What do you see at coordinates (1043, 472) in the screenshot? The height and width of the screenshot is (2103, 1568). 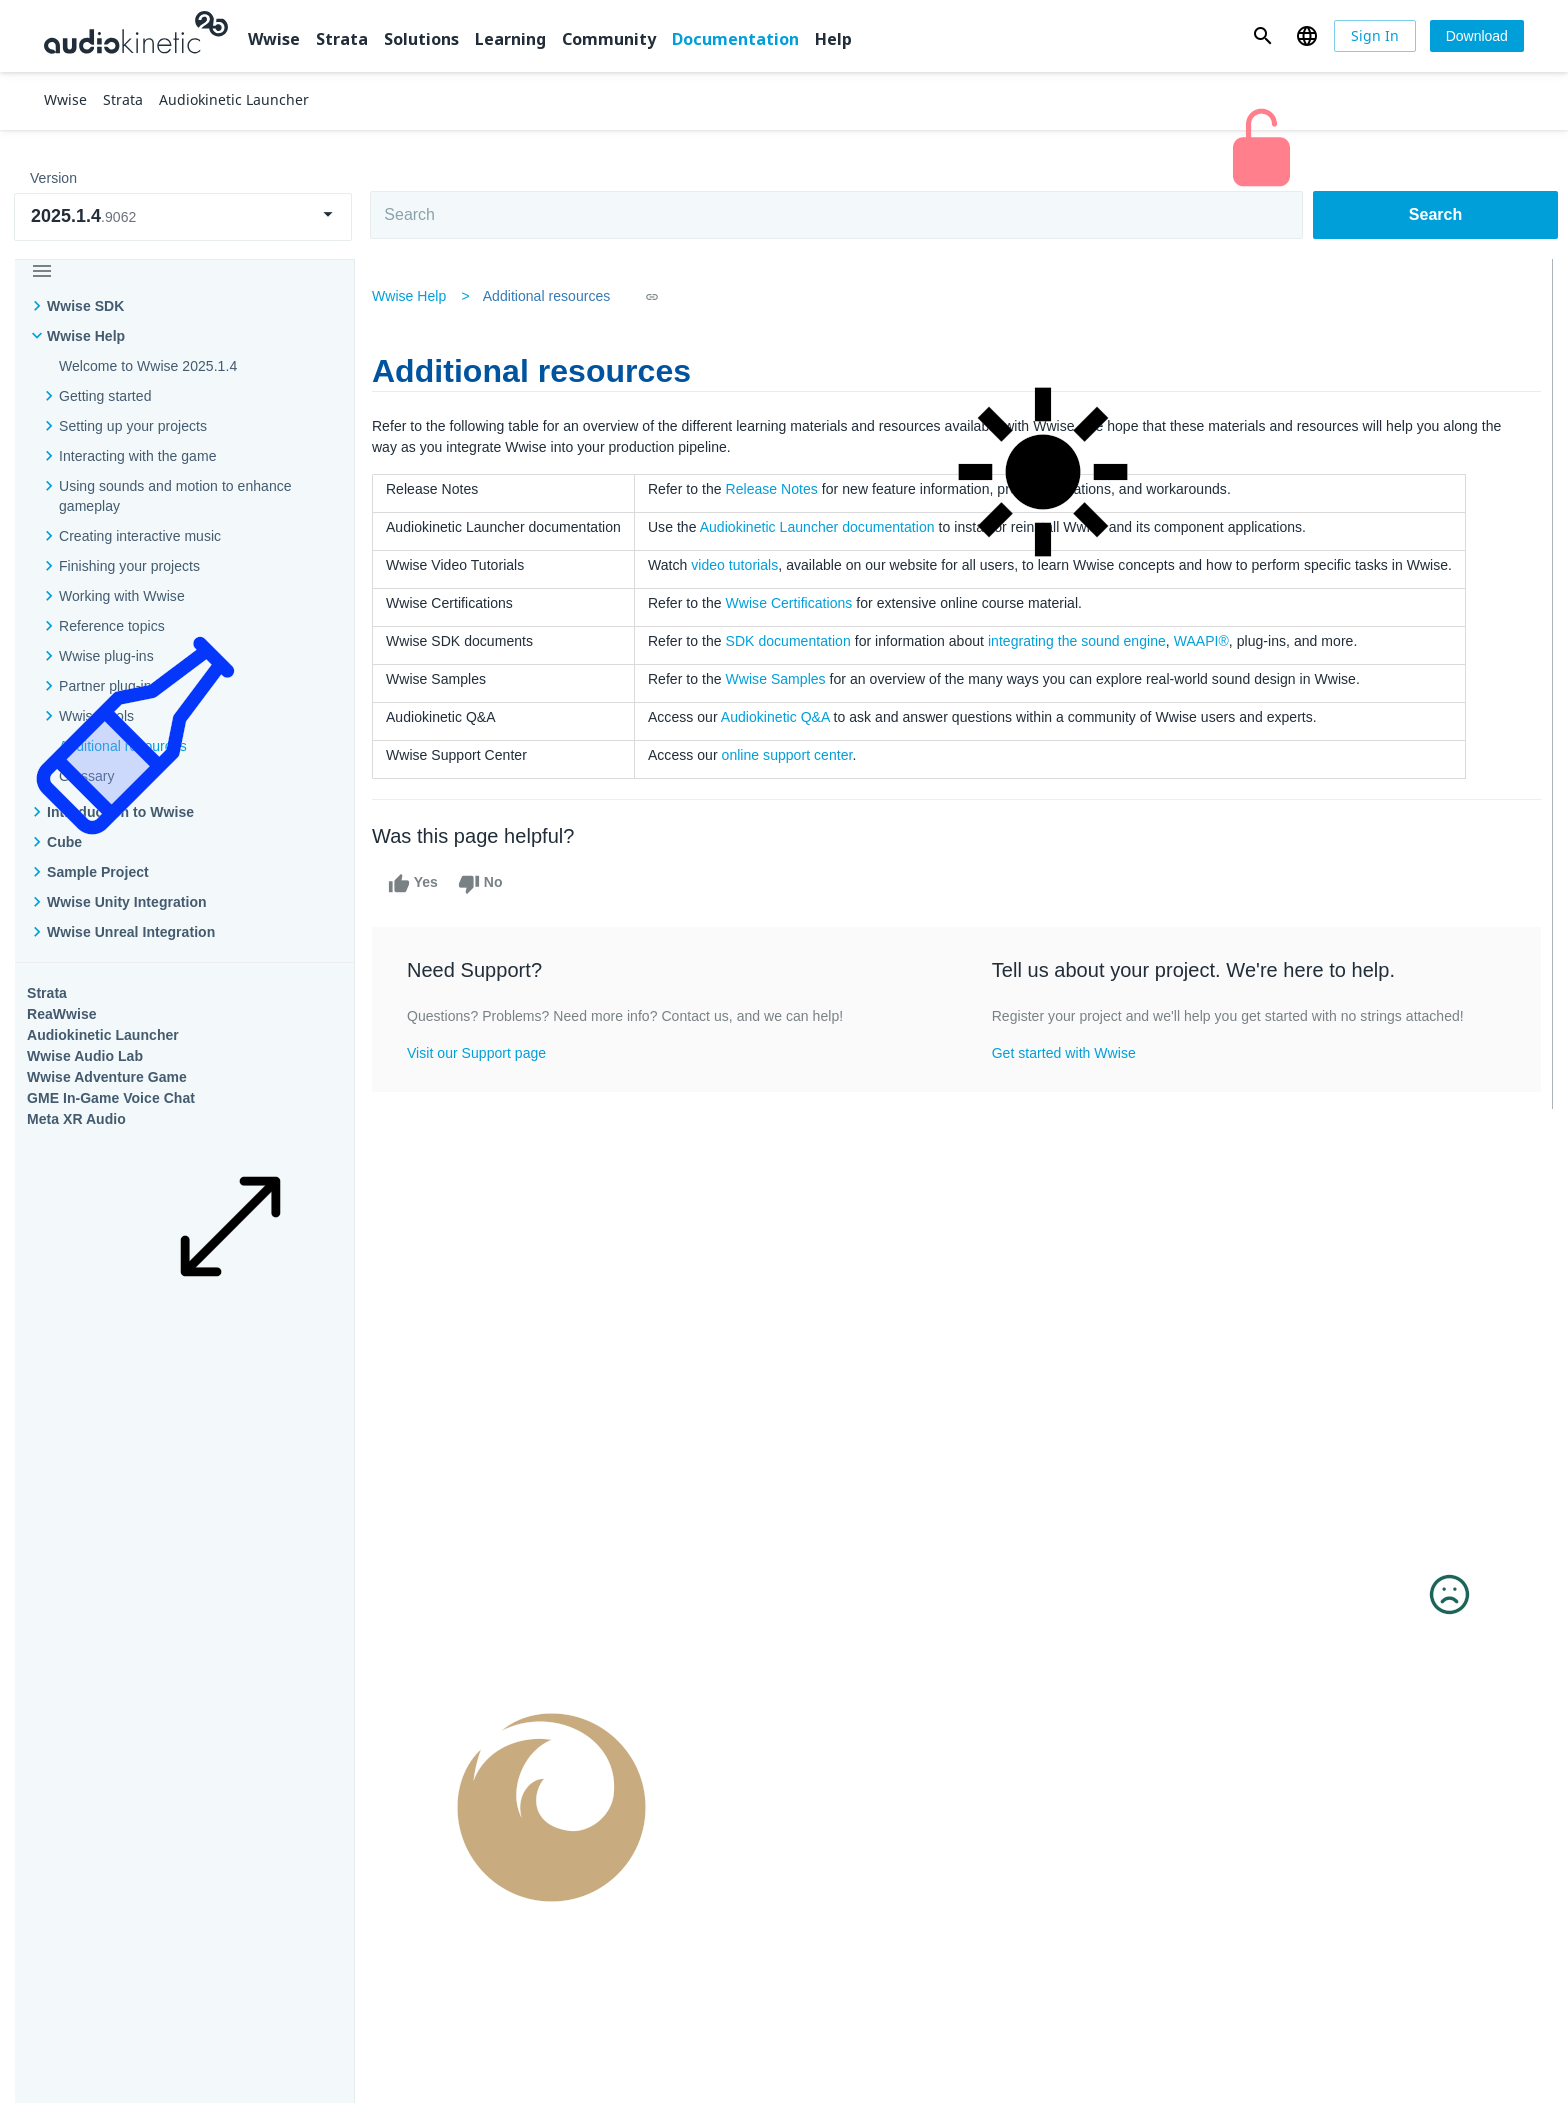 I see `toggle light mode or bright display` at bounding box center [1043, 472].